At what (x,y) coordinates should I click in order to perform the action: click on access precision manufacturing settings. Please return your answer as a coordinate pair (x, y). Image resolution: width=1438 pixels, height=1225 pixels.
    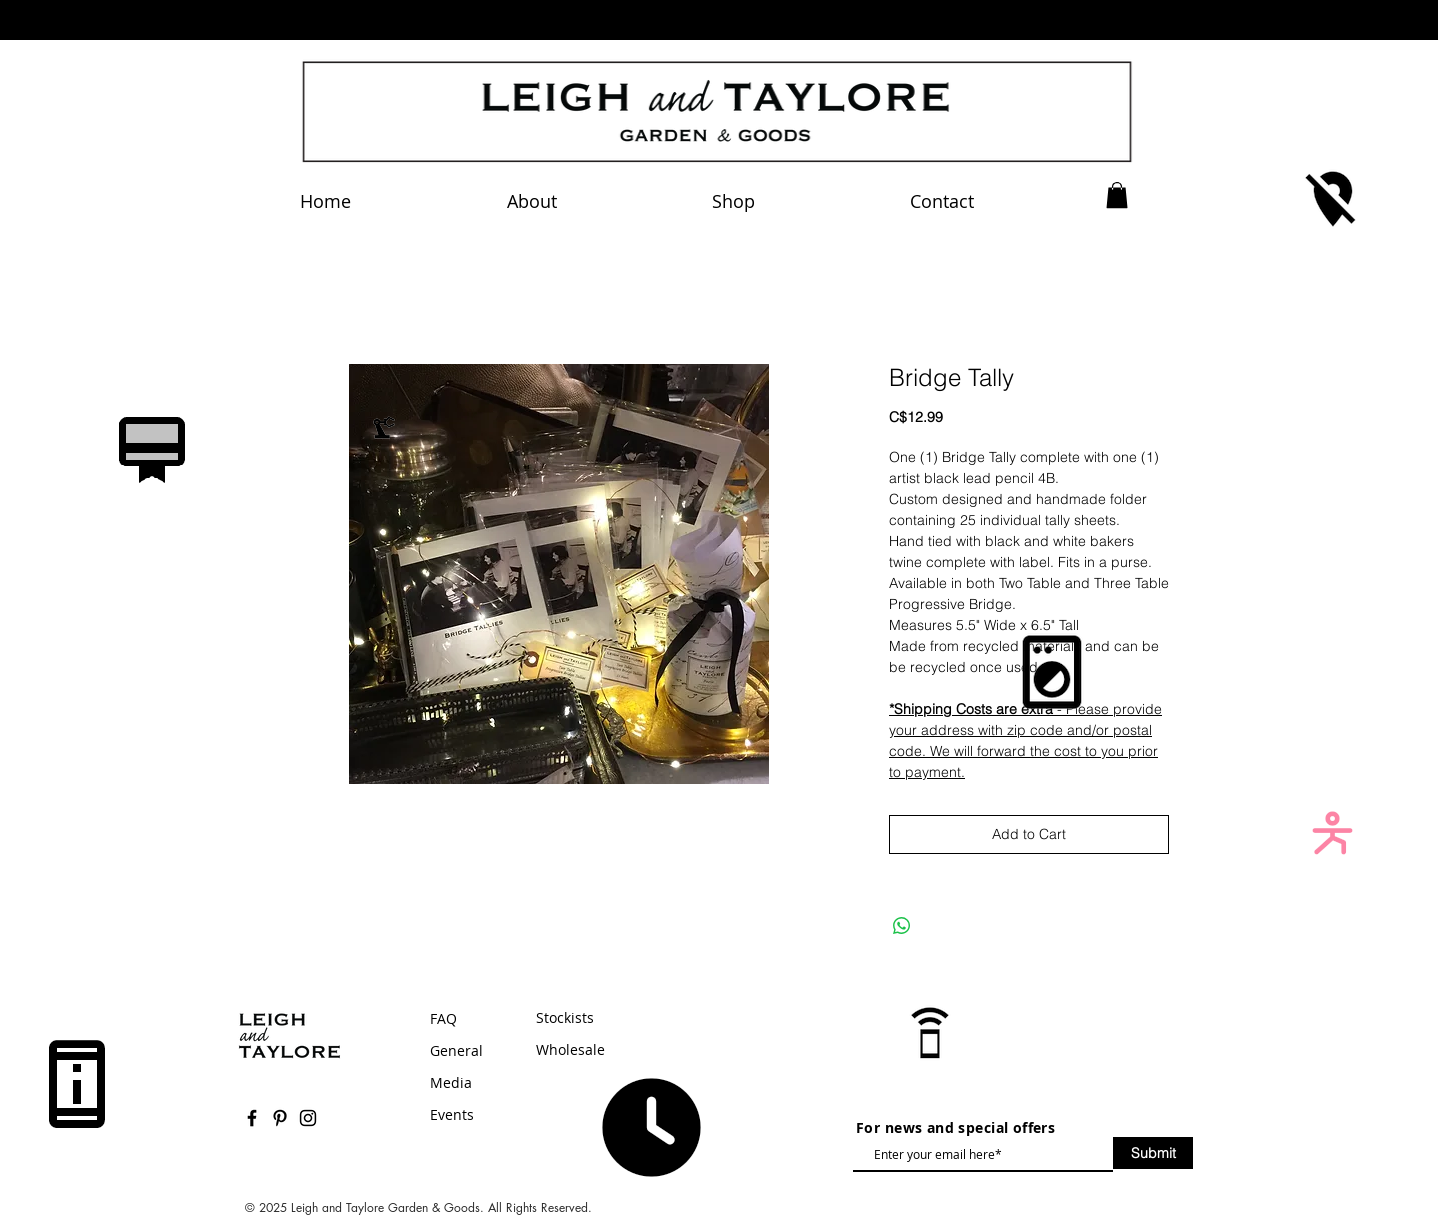
    Looking at the image, I should click on (384, 428).